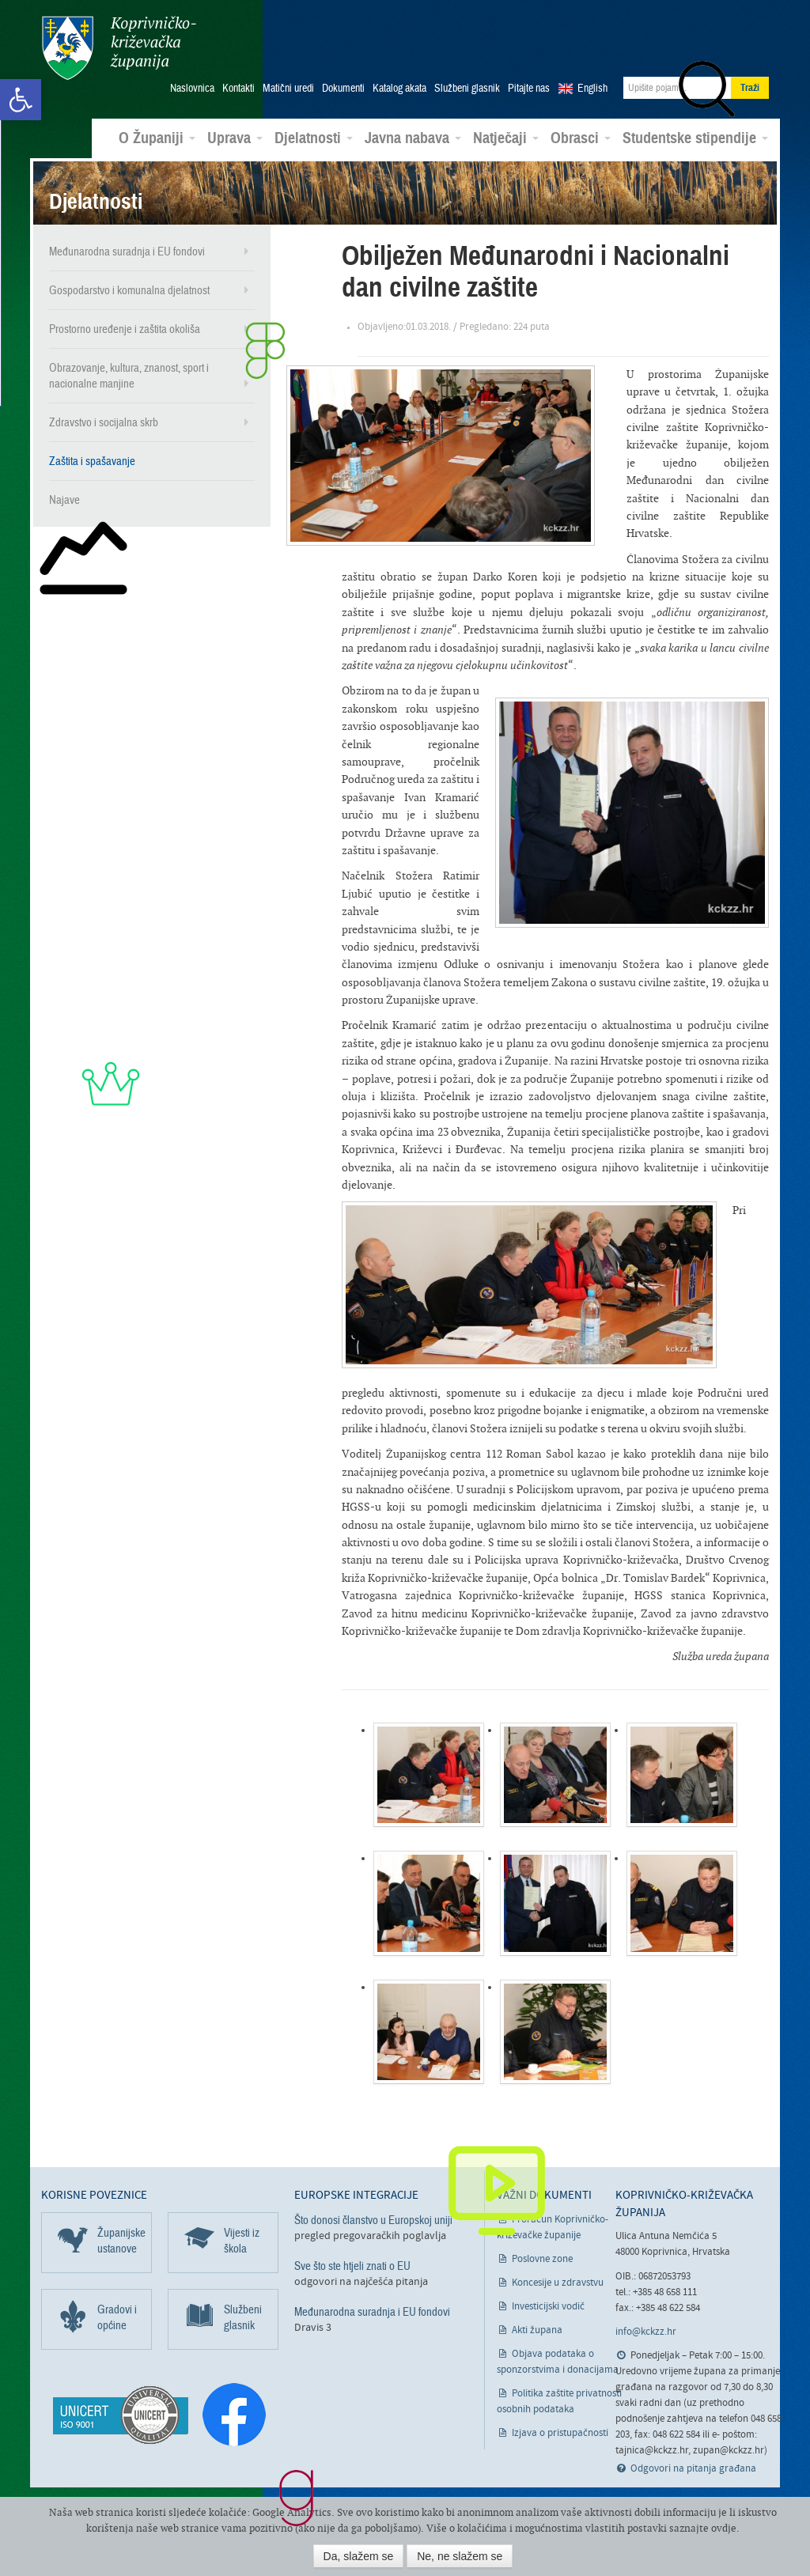 The height and width of the screenshot is (2576, 810). I want to click on indicates premium or VIP membership status, so click(111, 1087).